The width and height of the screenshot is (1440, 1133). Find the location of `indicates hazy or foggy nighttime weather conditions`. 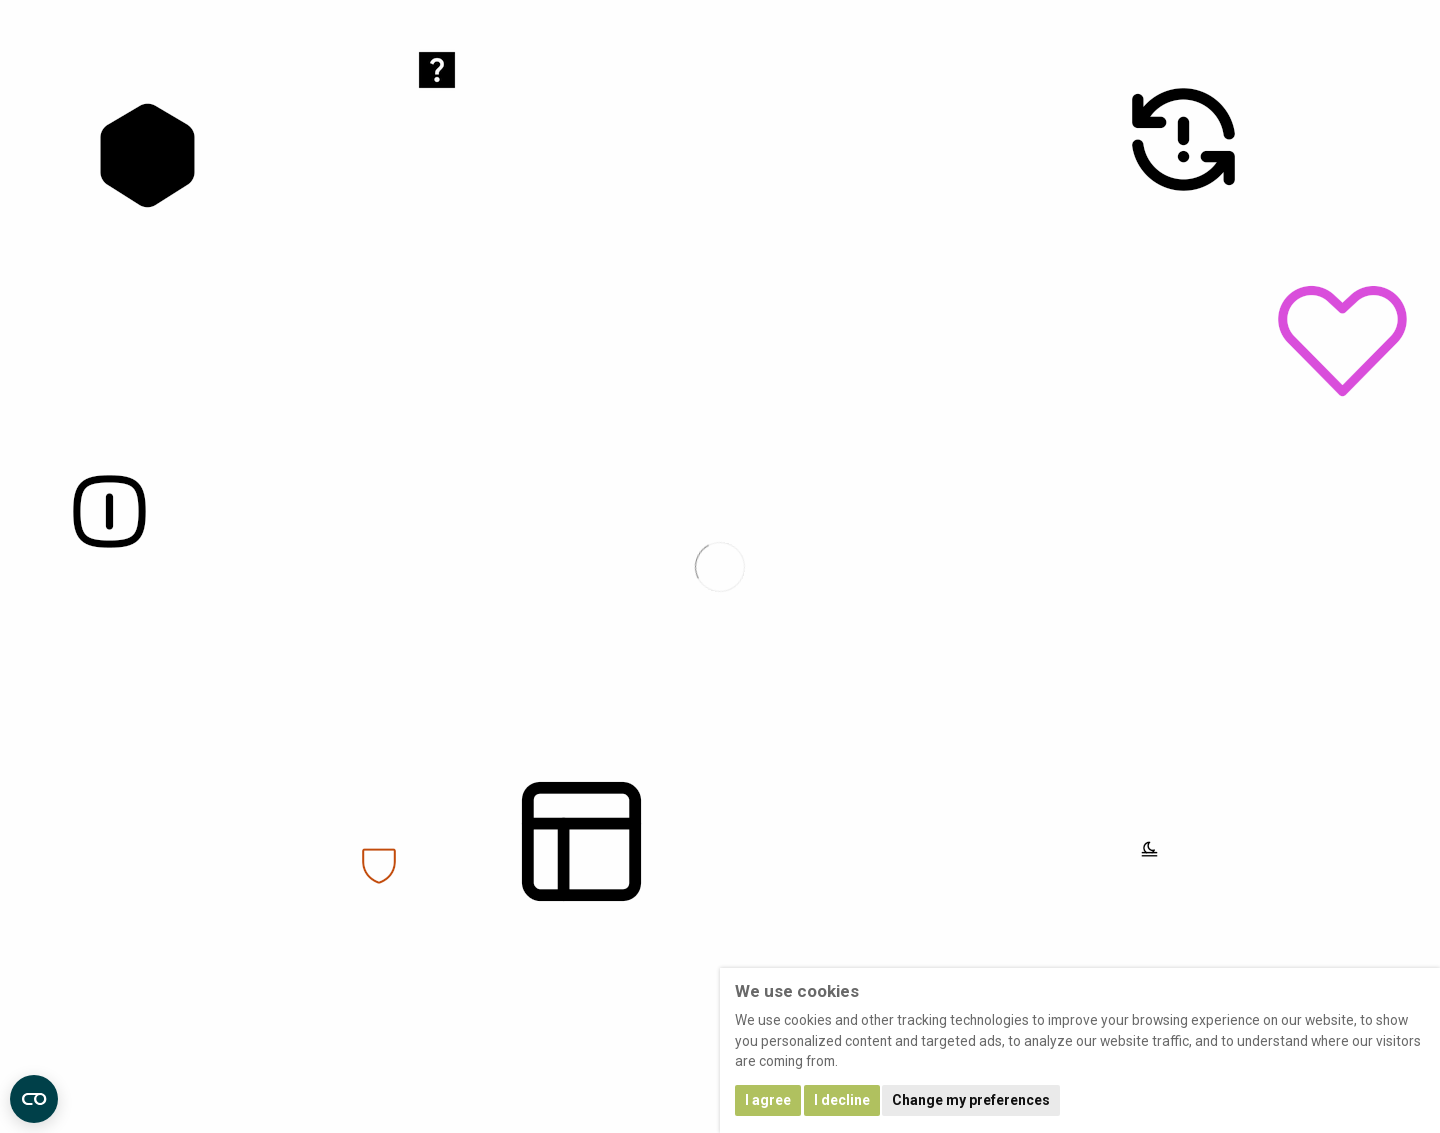

indicates hazy or foggy nighttime weather conditions is located at coordinates (1149, 849).